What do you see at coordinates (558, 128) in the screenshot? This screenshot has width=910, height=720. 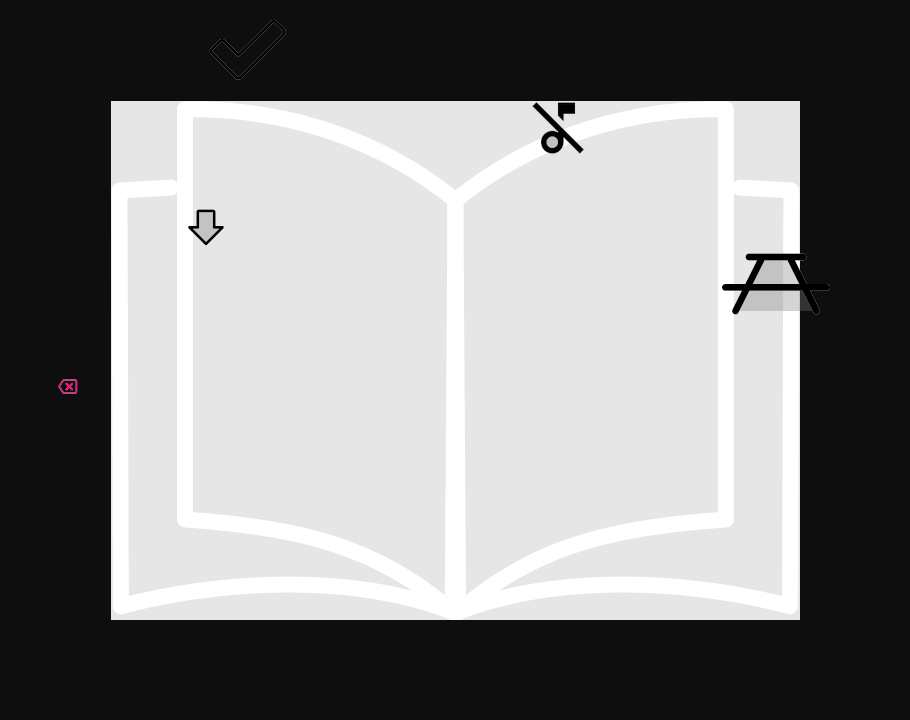 I see `mute or disable music playback` at bounding box center [558, 128].